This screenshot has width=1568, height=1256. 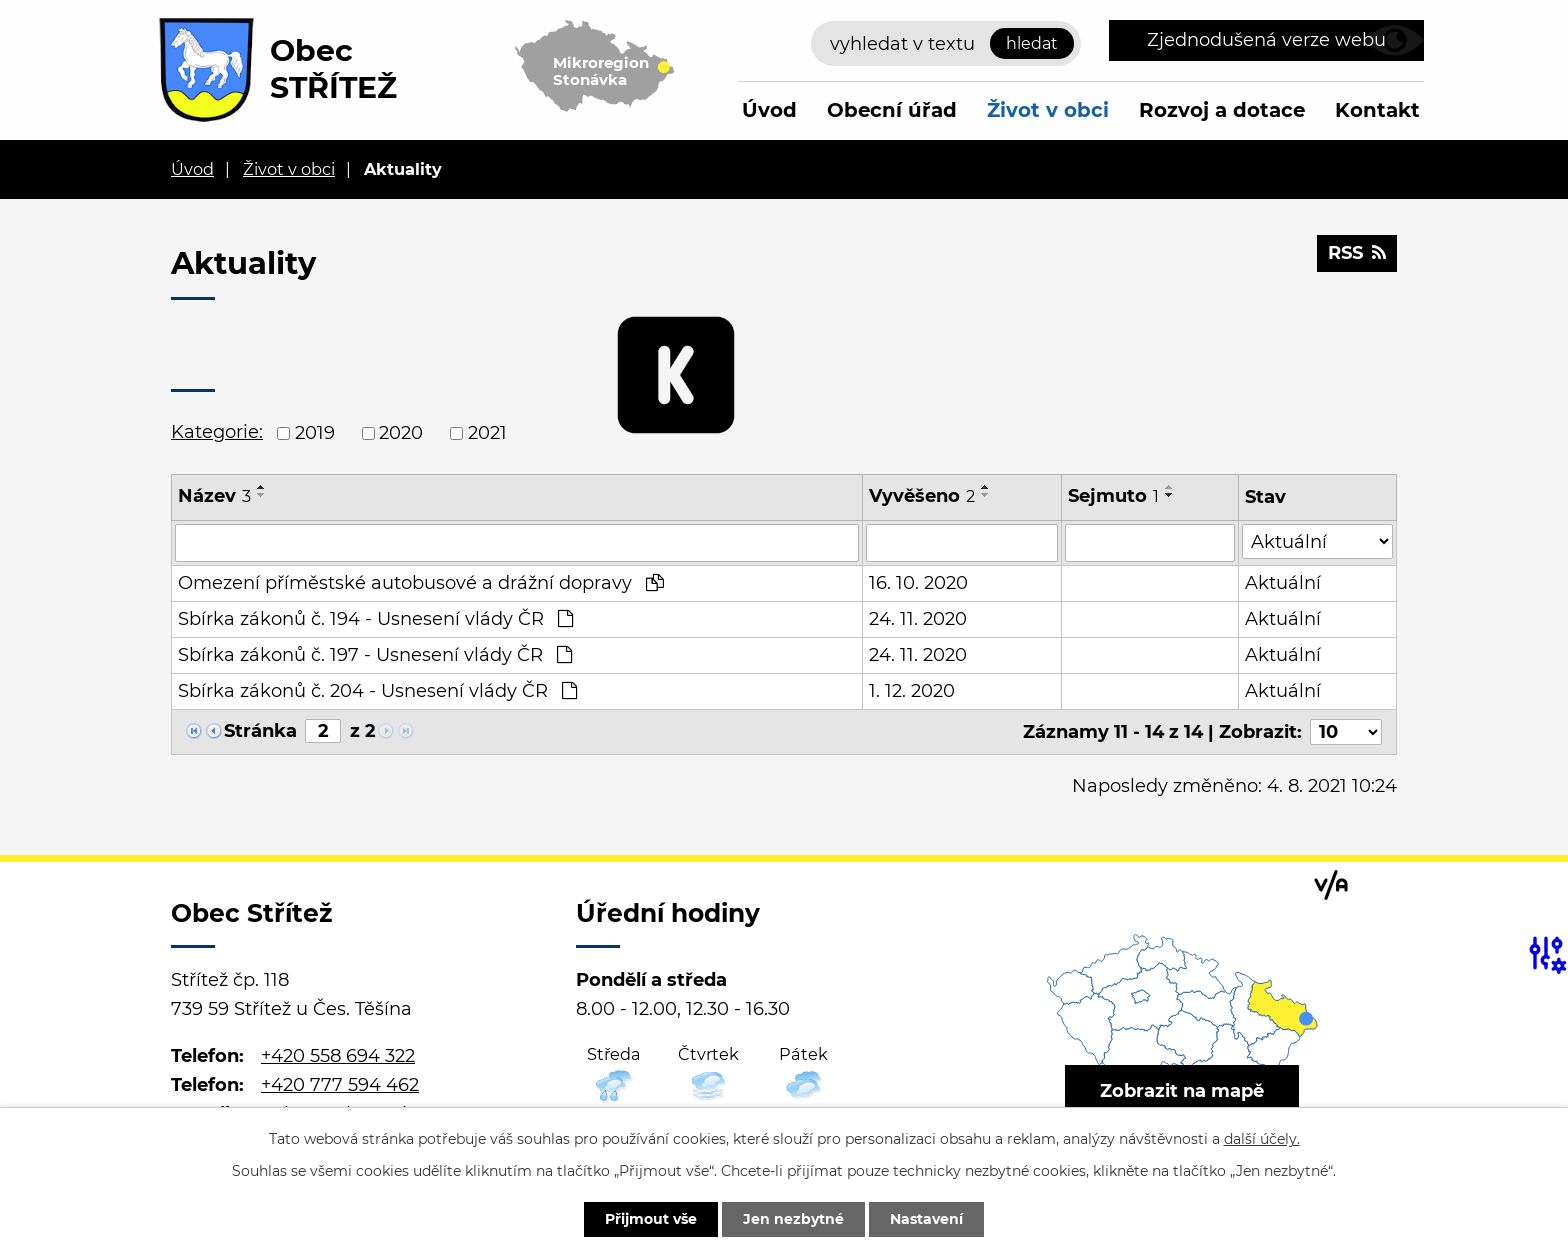 What do you see at coordinates (1331, 885) in the screenshot?
I see `adjust letter spacing in text` at bounding box center [1331, 885].